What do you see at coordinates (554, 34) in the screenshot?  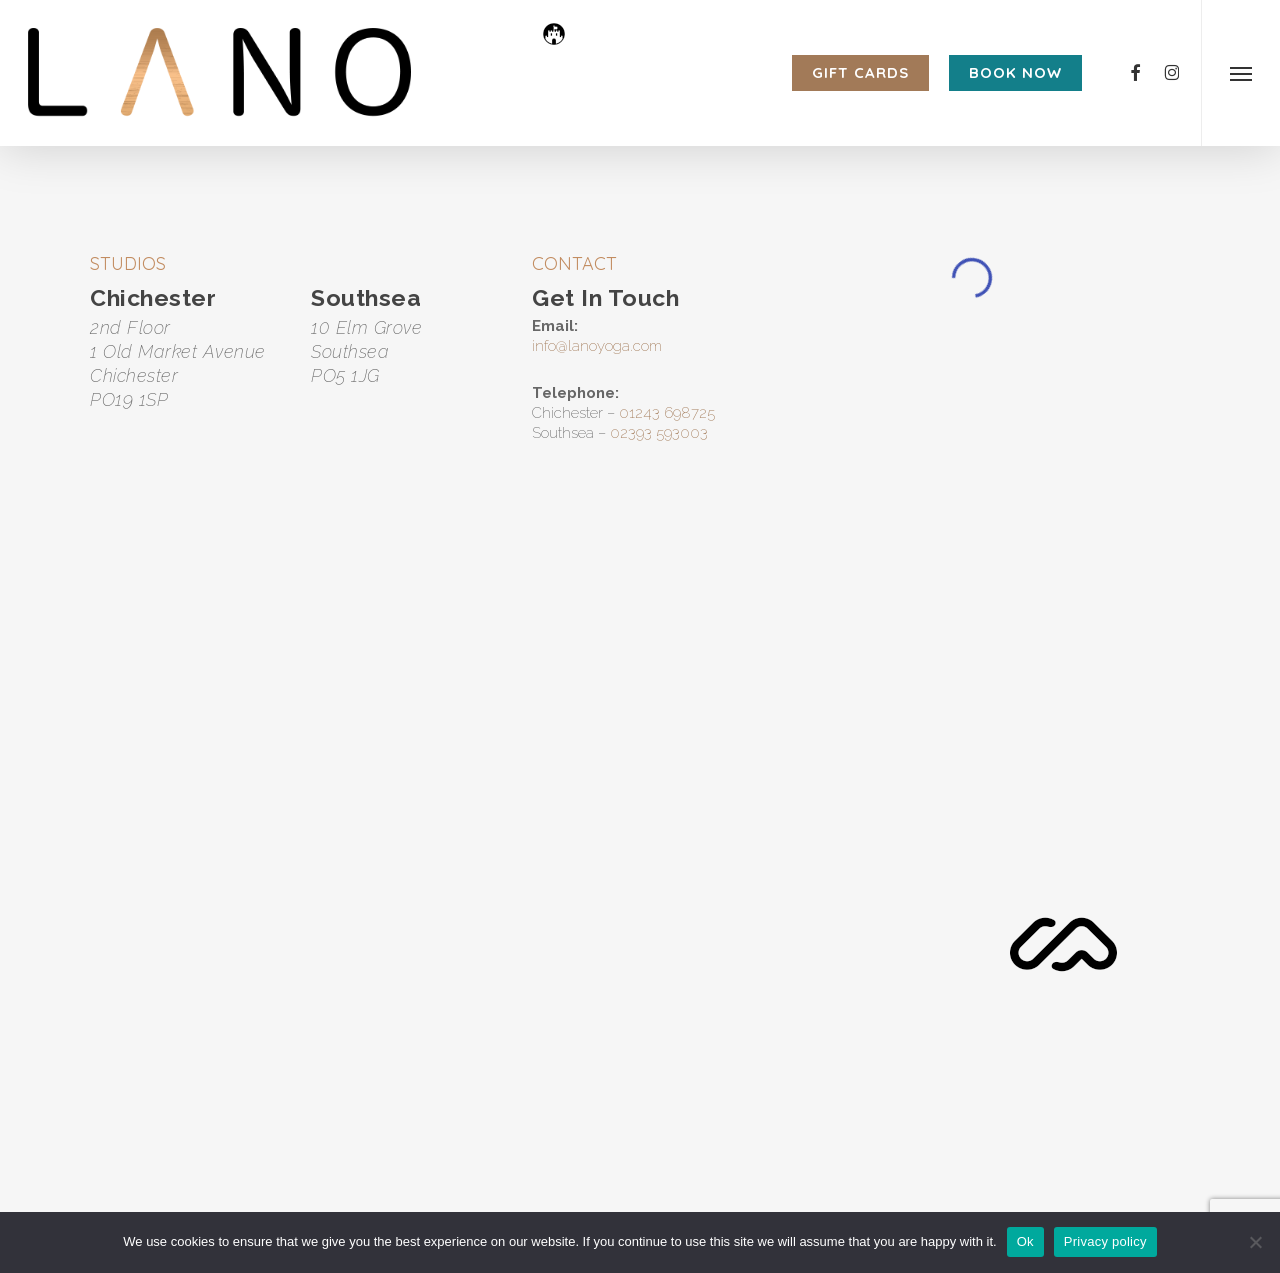 I see `fort awesome brand logo` at bounding box center [554, 34].